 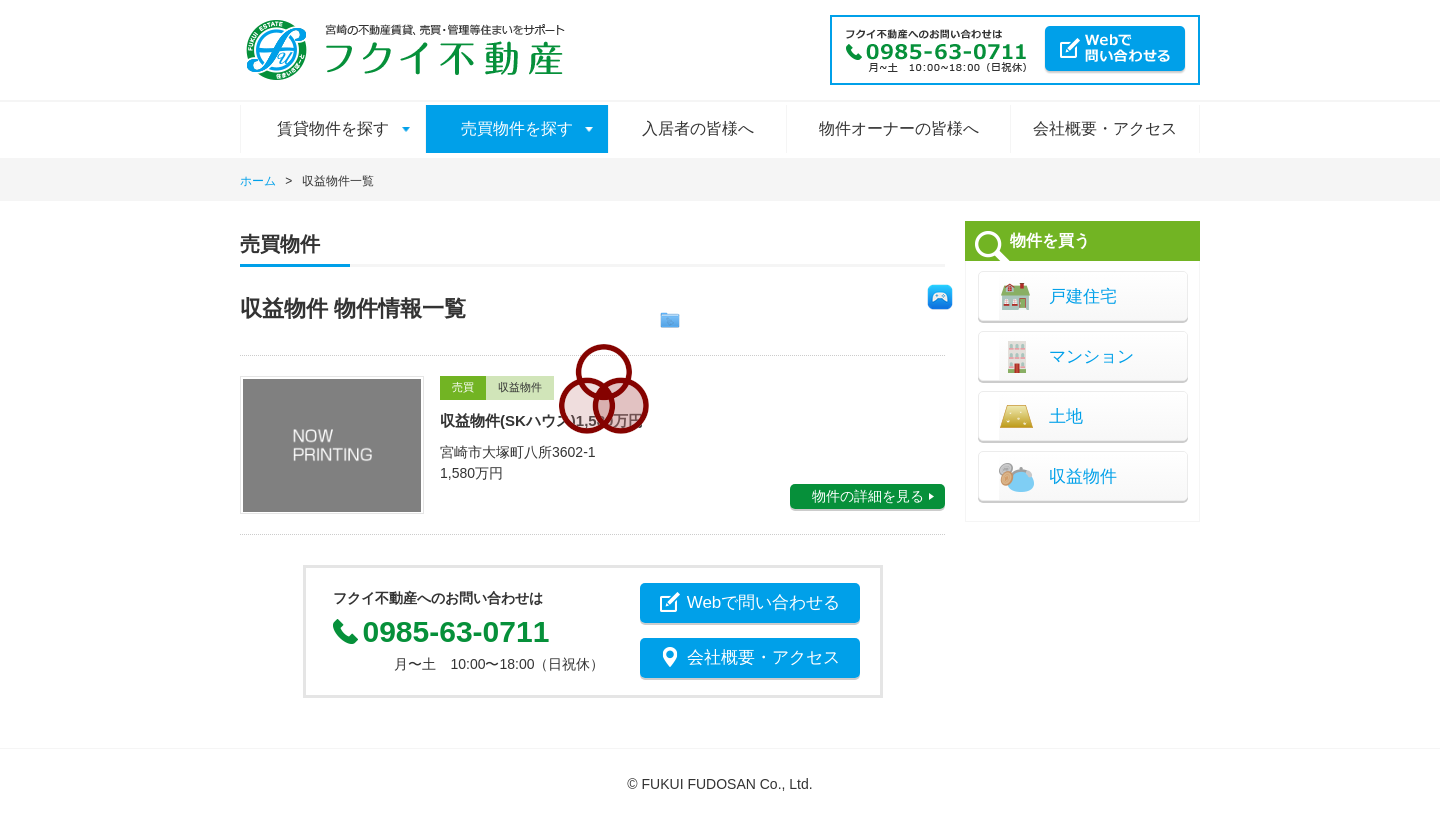 What do you see at coordinates (604, 389) in the screenshot?
I see `access color and display preferences` at bounding box center [604, 389].